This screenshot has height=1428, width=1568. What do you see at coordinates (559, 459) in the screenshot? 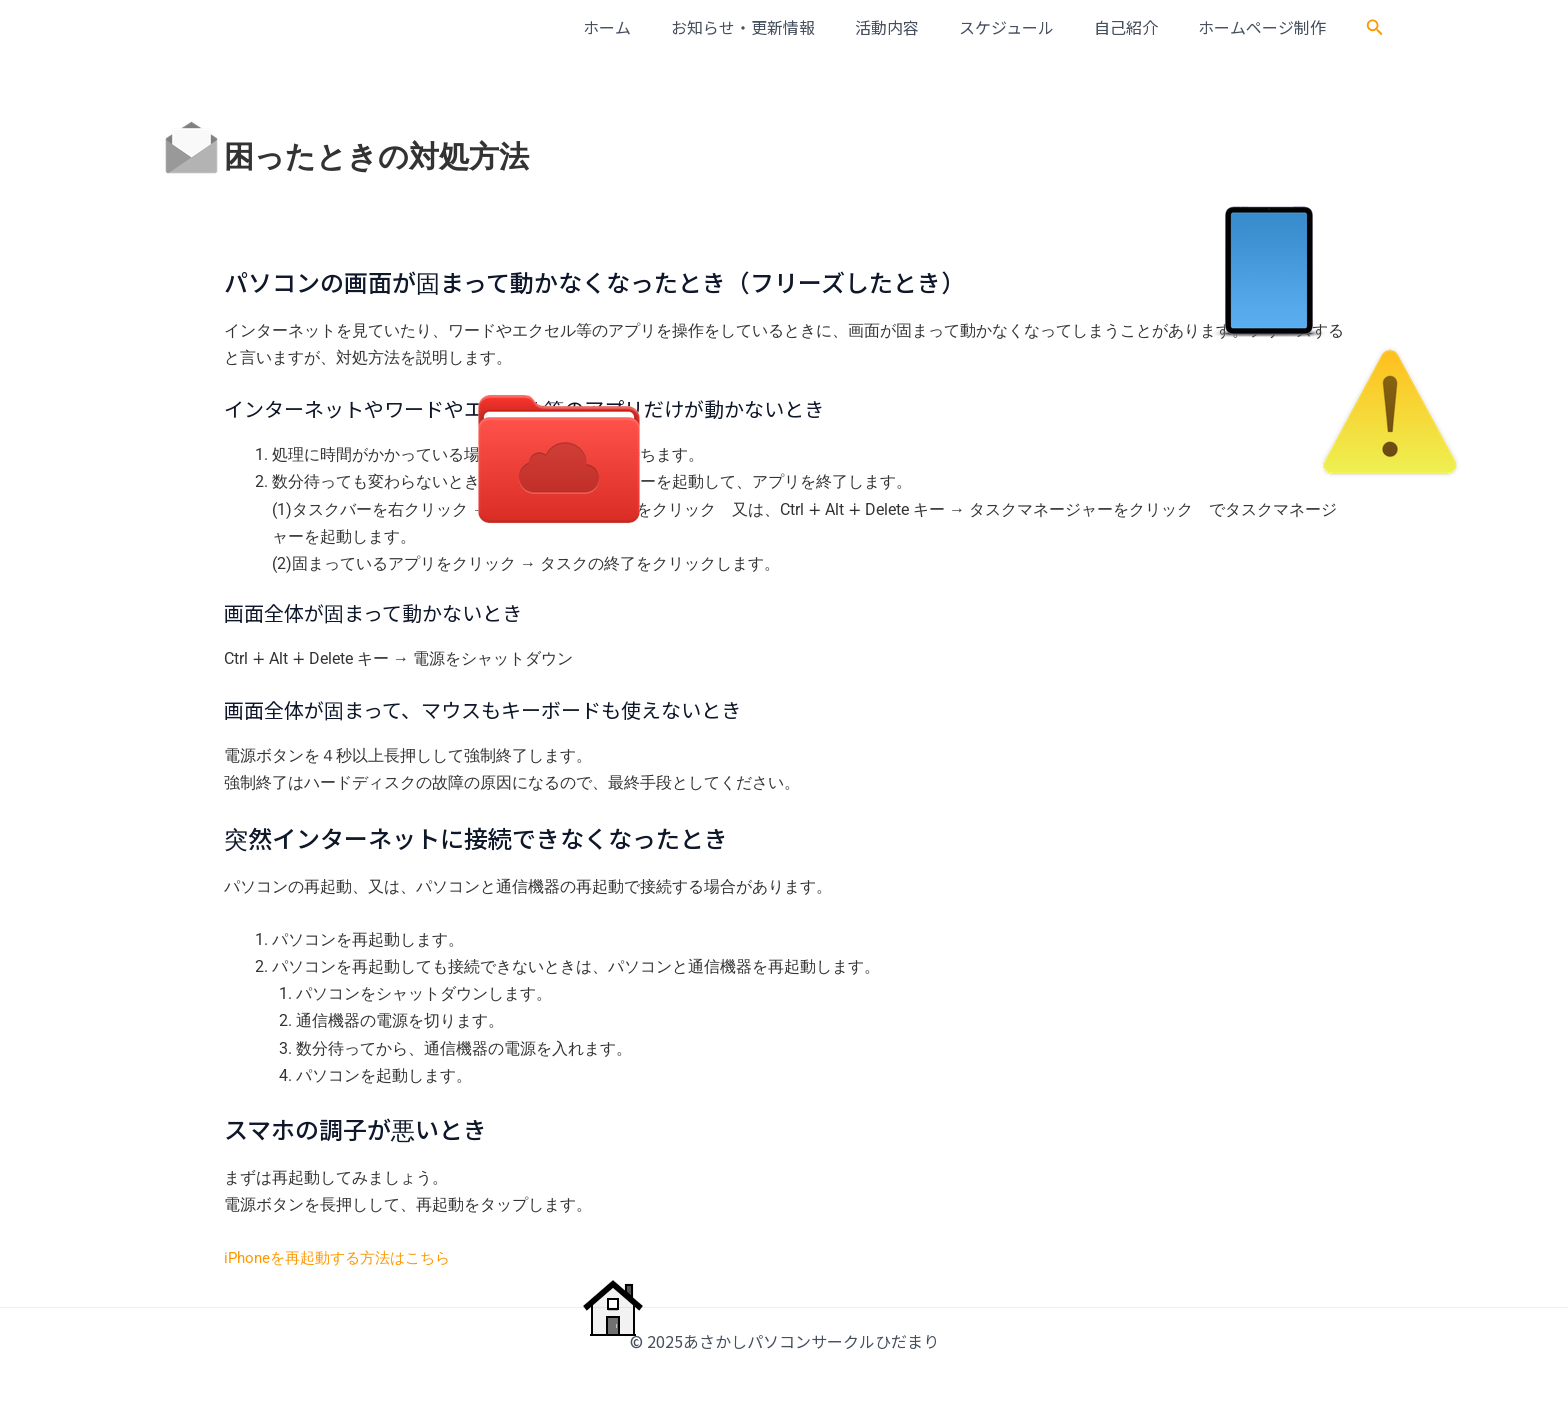
I see `access cloud-synced files and folders` at bounding box center [559, 459].